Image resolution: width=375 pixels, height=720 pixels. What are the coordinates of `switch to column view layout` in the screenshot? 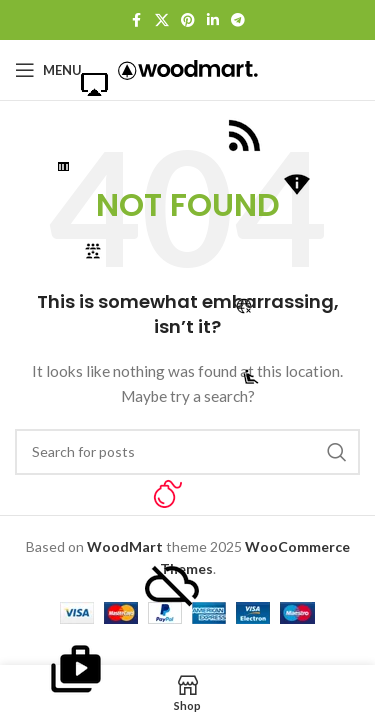 It's located at (63, 167).